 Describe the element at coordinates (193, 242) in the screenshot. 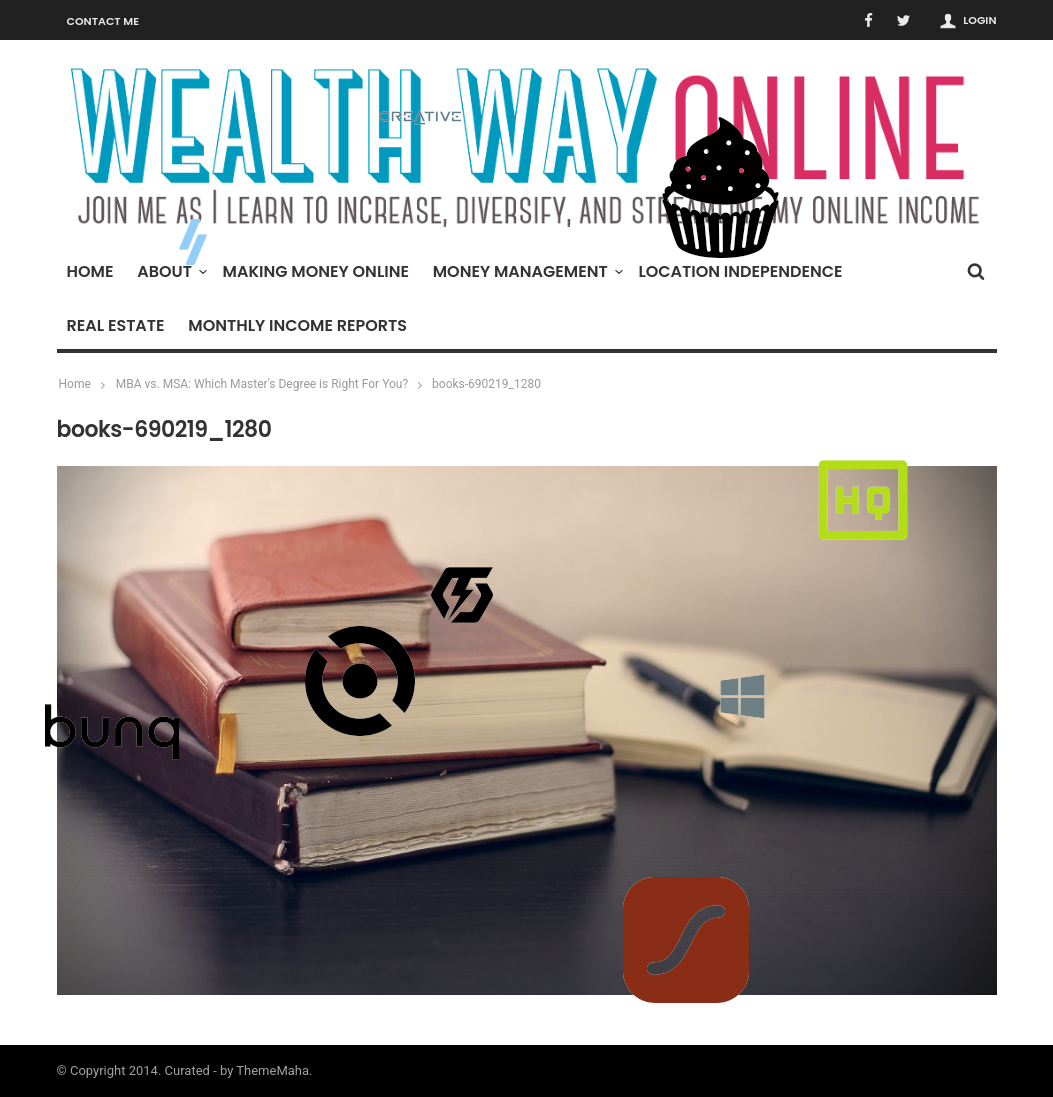

I see `open Winamp media player` at that location.